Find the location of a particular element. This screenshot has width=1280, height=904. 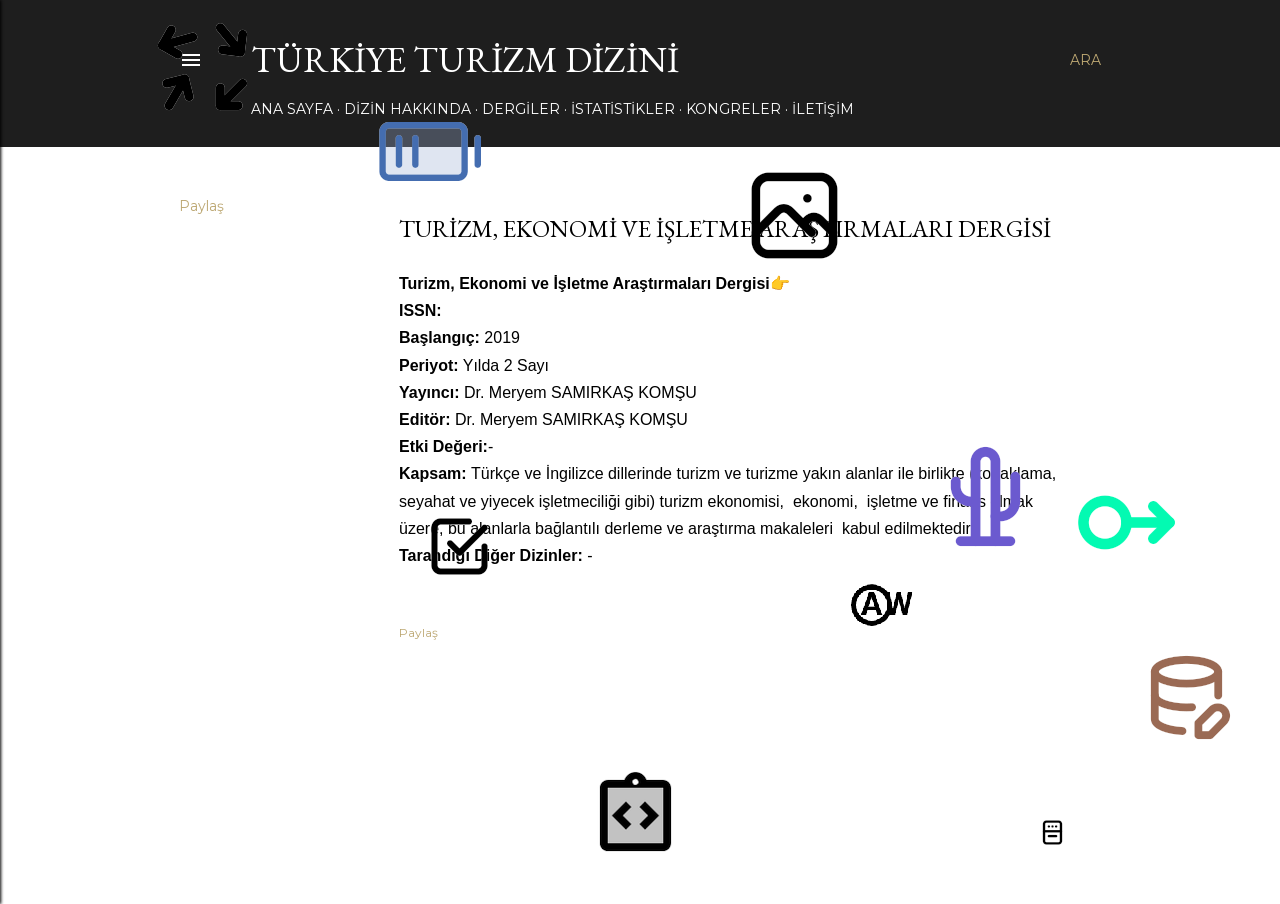

view integration instructions or code snippets is located at coordinates (635, 815).